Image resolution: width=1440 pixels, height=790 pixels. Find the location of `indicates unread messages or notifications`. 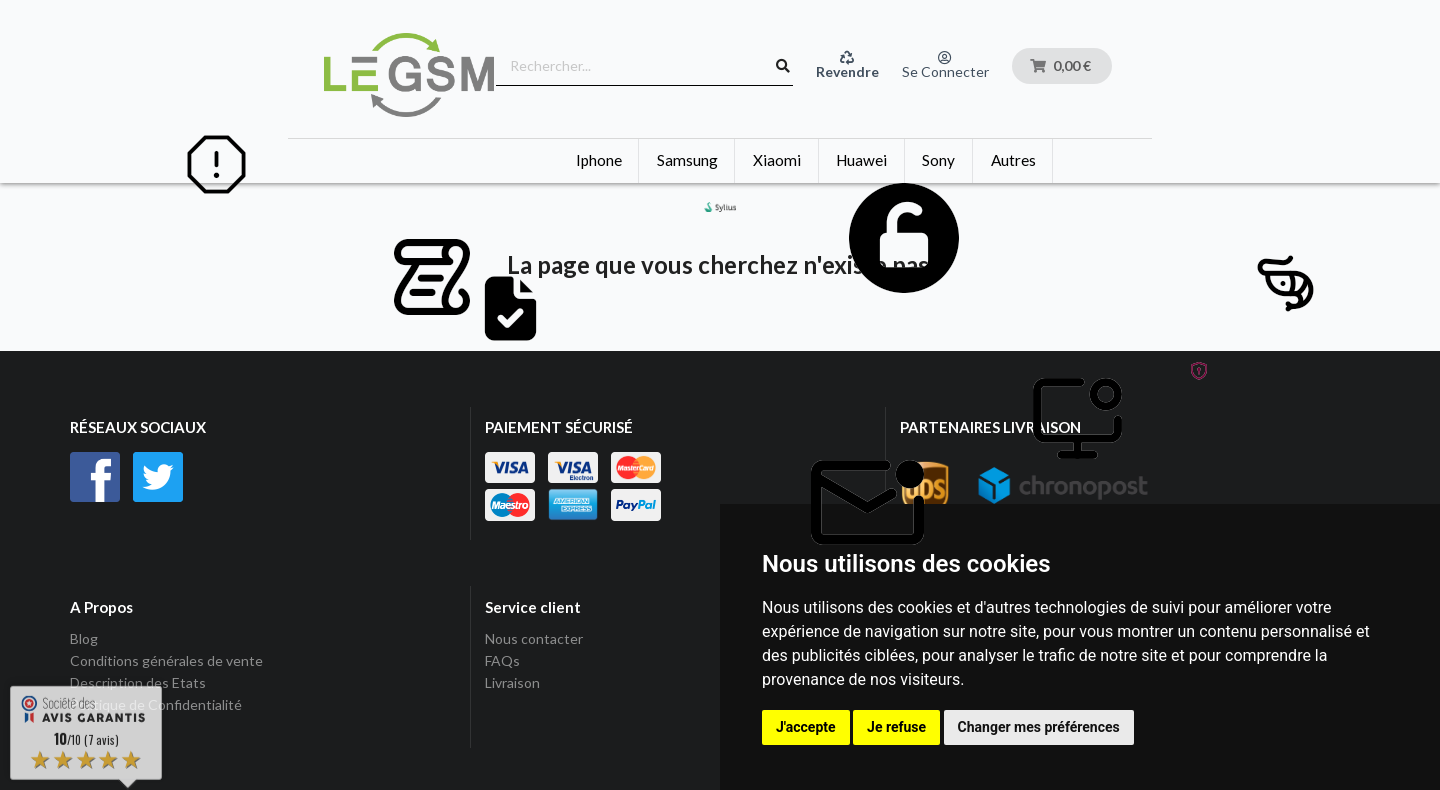

indicates unread messages or notifications is located at coordinates (867, 502).